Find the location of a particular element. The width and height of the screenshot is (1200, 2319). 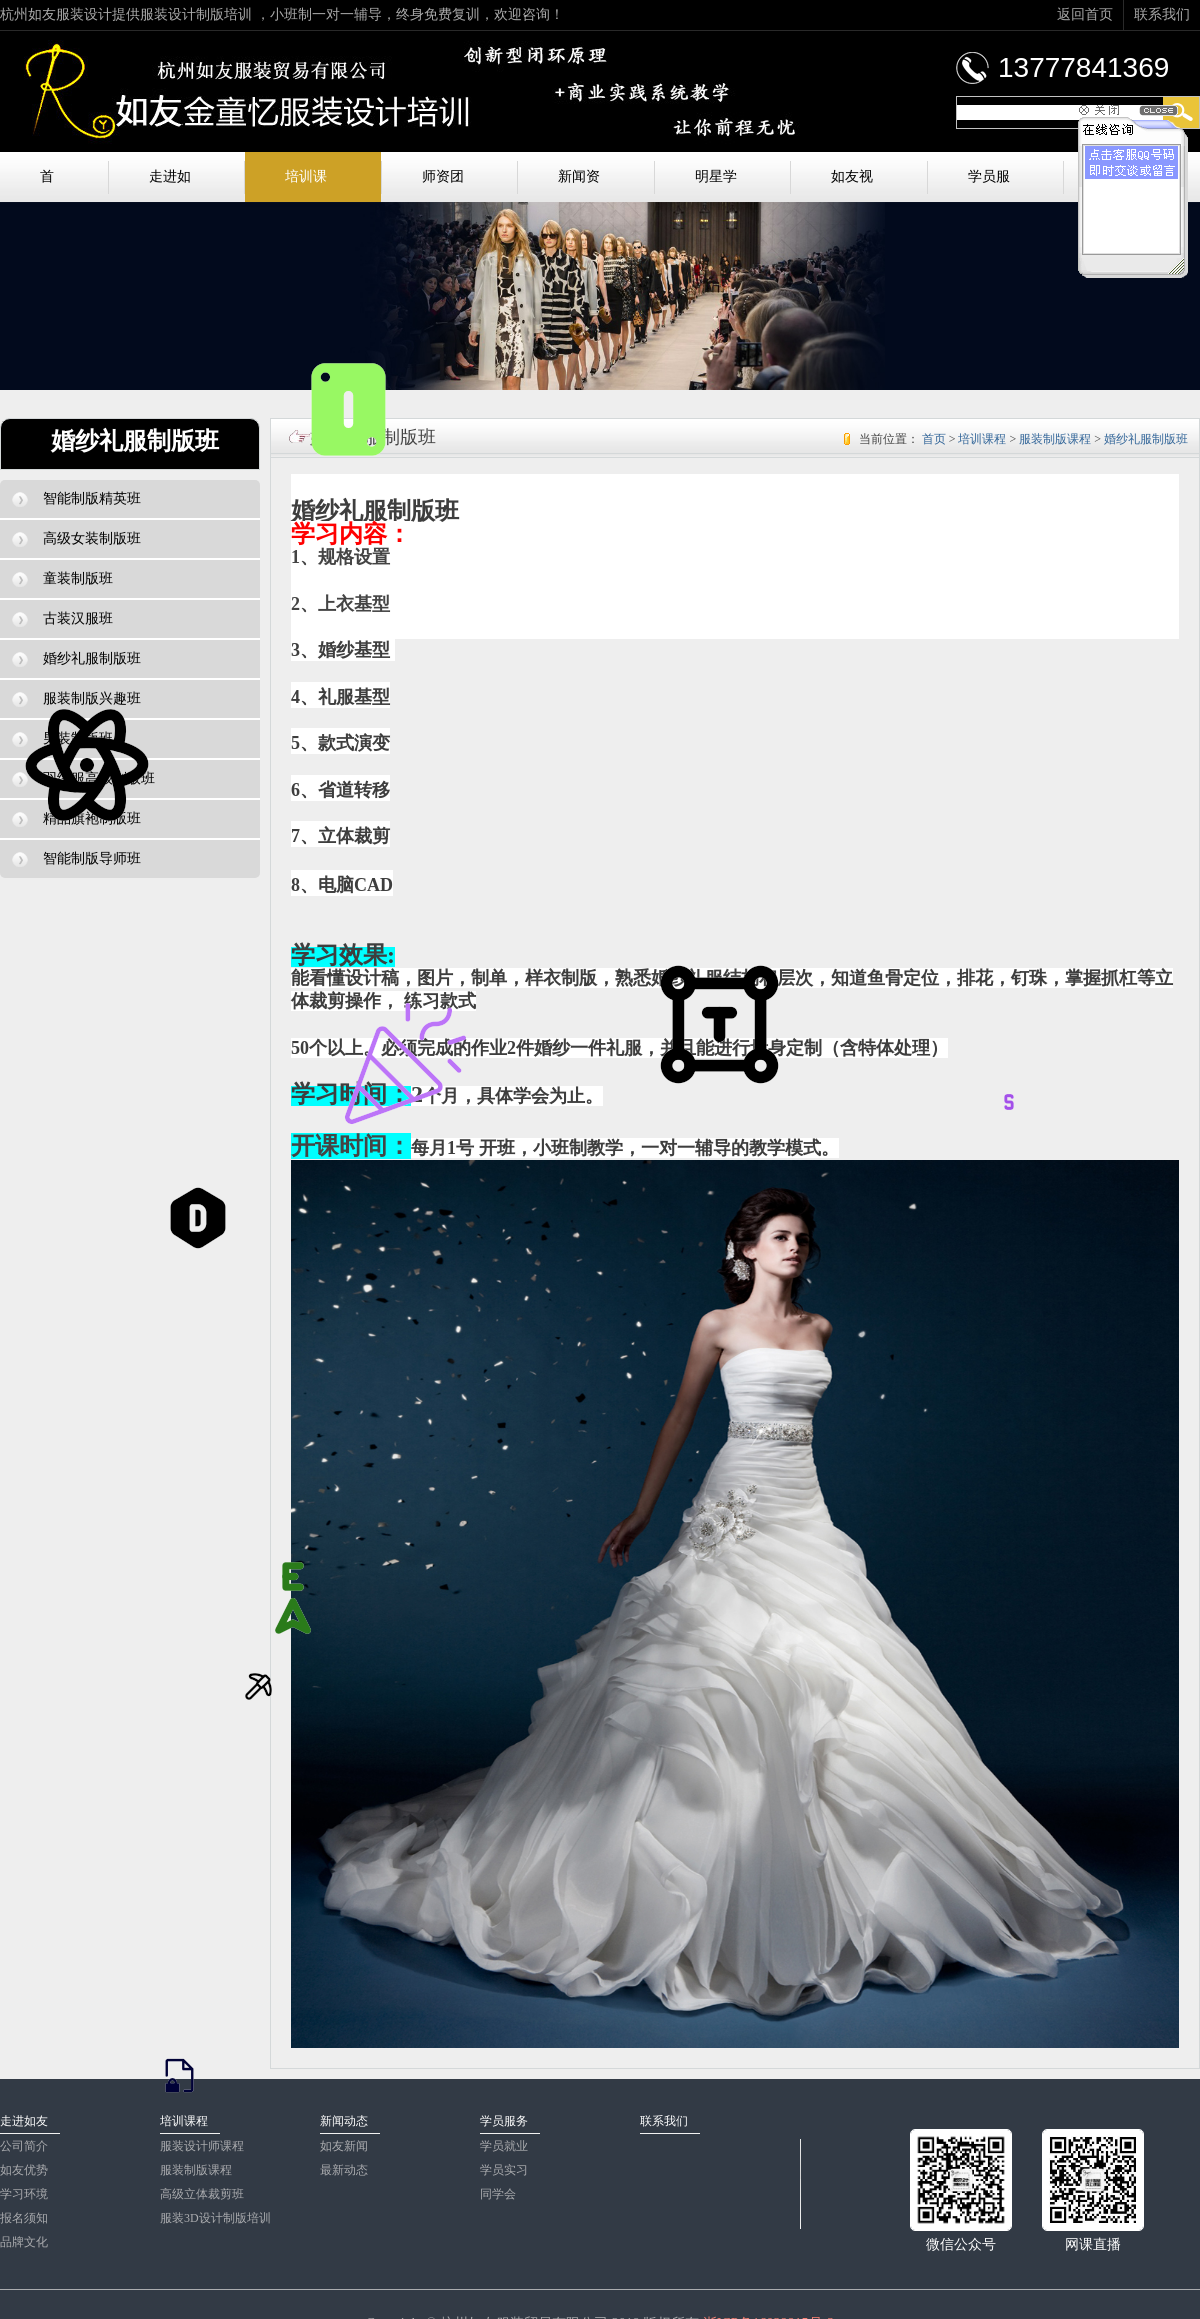

resize text or adjust font size is located at coordinates (719, 1024).